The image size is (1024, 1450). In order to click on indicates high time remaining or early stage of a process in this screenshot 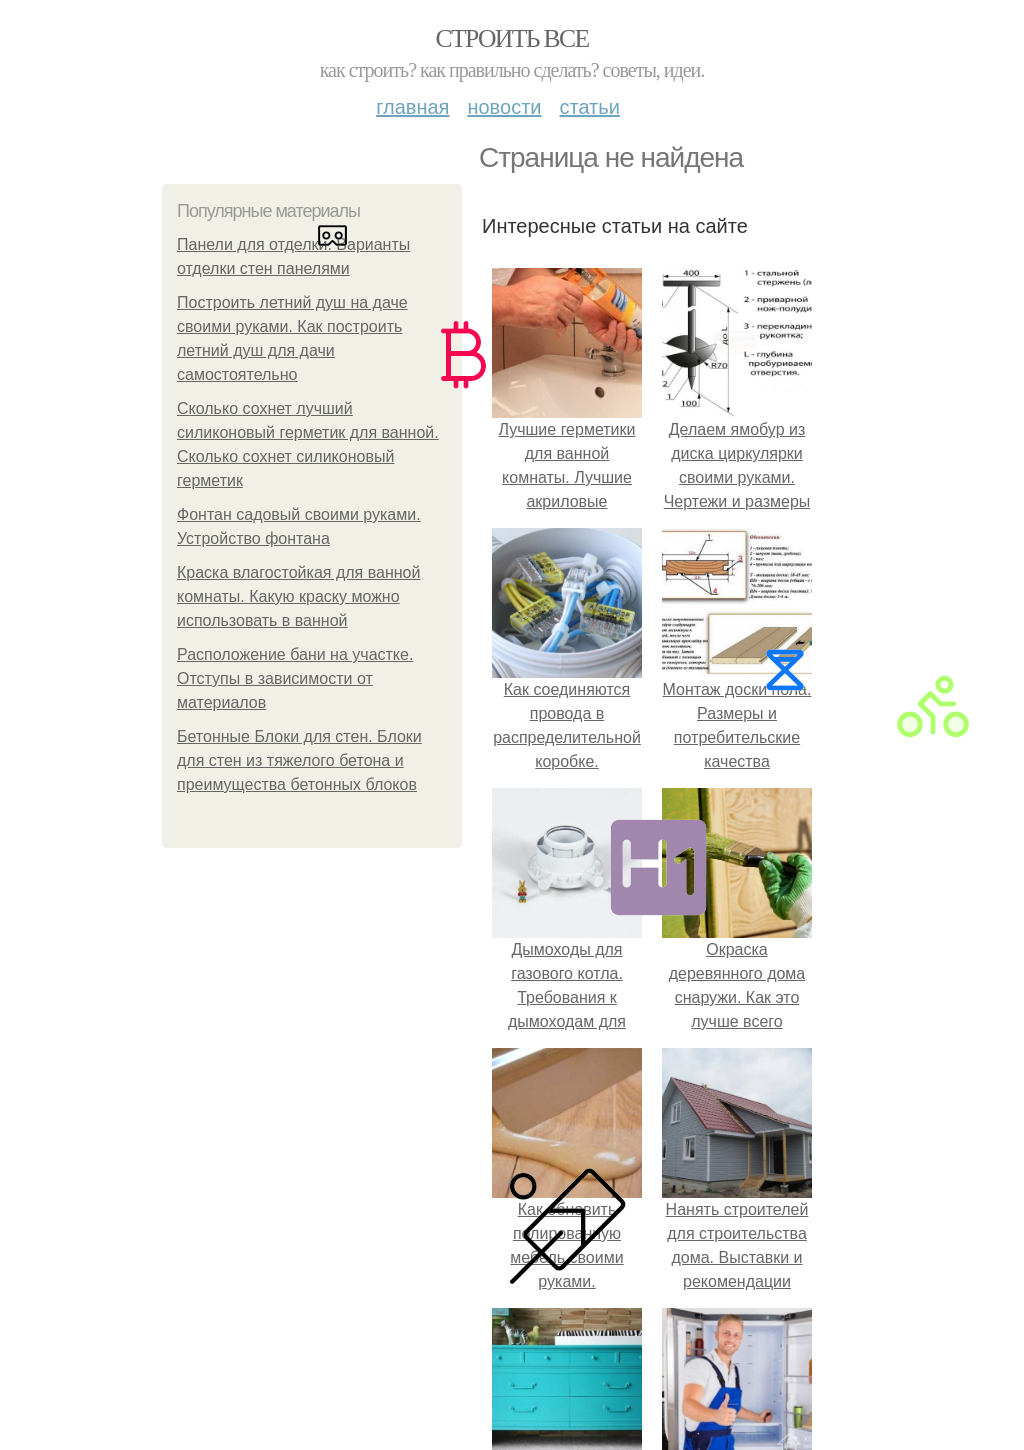, I will do `click(785, 670)`.